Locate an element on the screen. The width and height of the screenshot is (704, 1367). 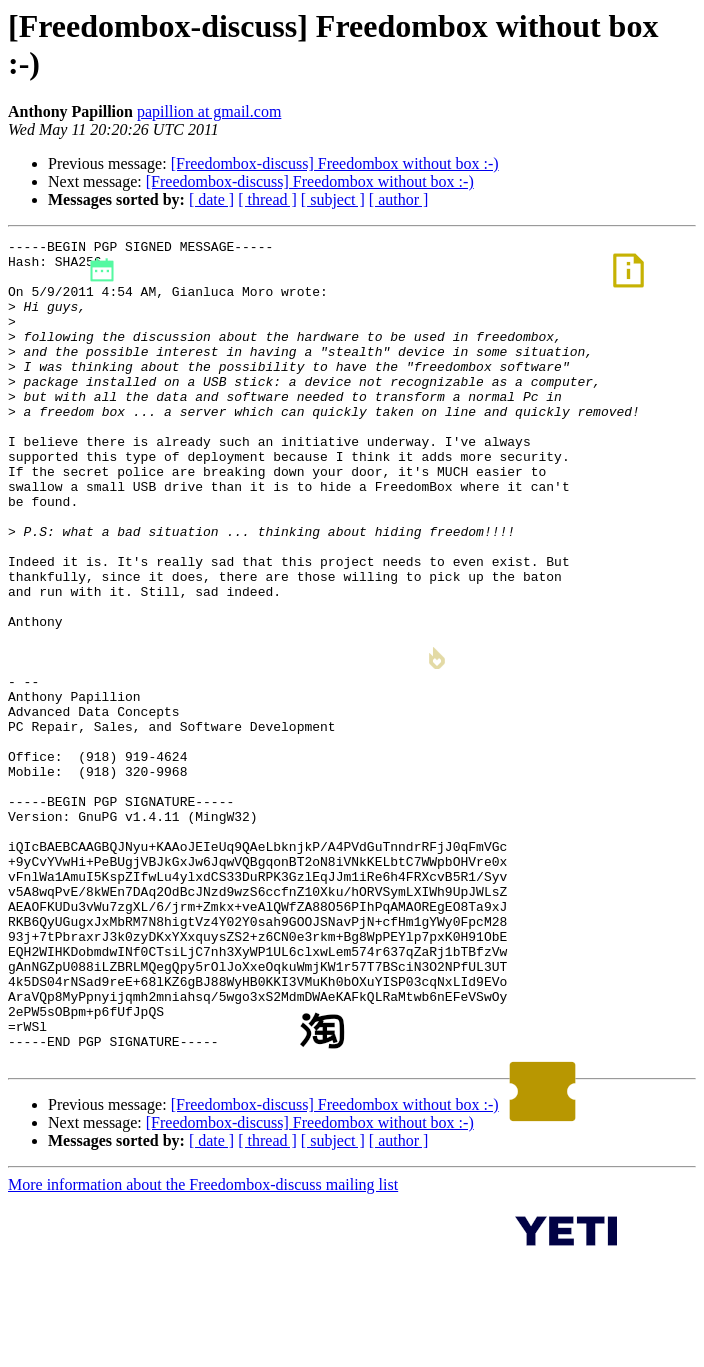
open Taobao app is located at coordinates (321, 1030).